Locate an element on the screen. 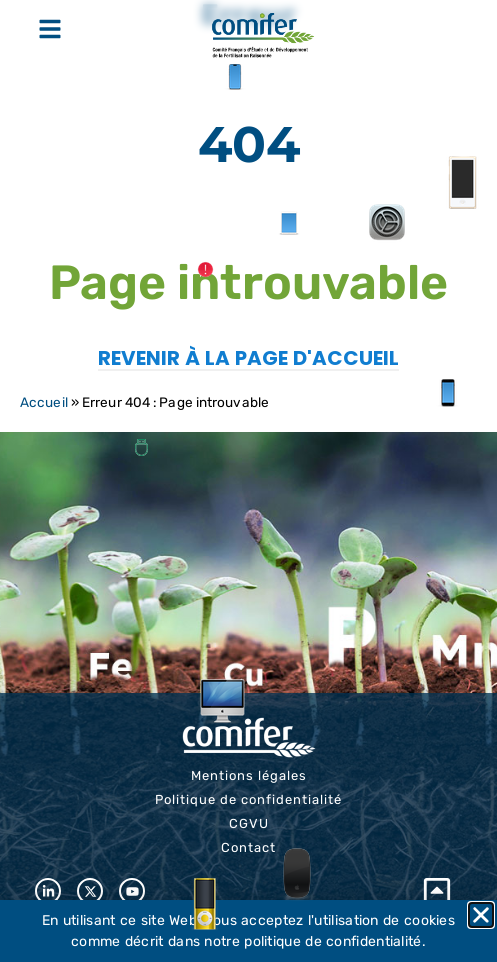 Image resolution: width=497 pixels, height=962 pixels. access removable media settings is located at coordinates (141, 447).